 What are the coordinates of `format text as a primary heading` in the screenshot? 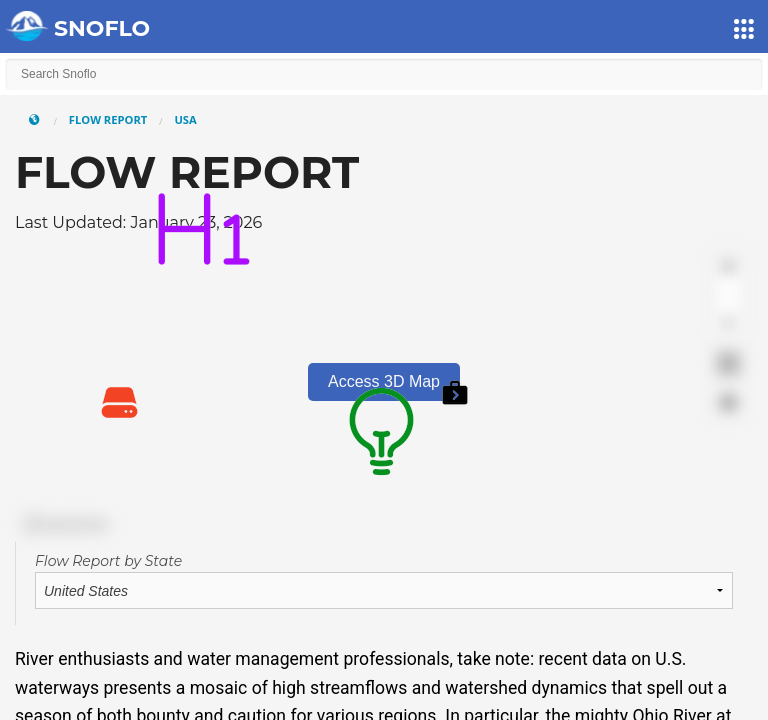 It's located at (204, 229).